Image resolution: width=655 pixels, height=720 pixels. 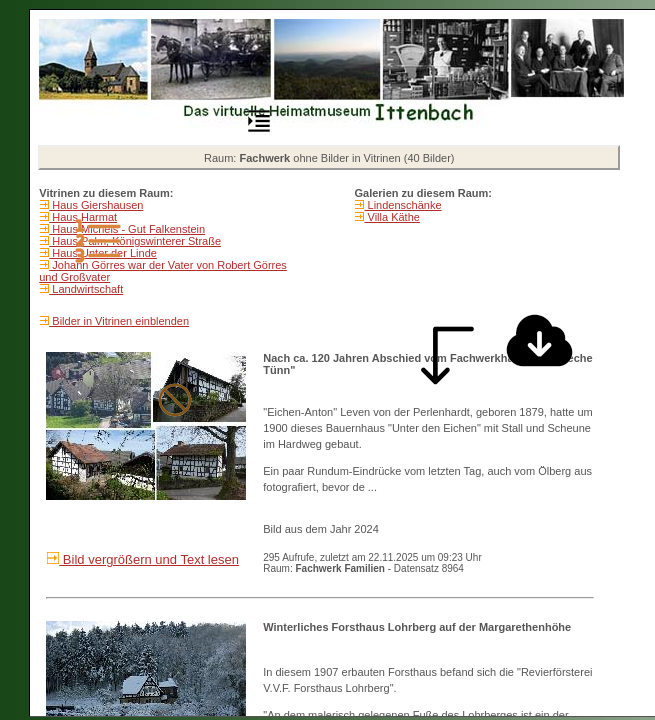 What do you see at coordinates (447, 355) in the screenshot?
I see `go back and down in navigation` at bounding box center [447, 355].